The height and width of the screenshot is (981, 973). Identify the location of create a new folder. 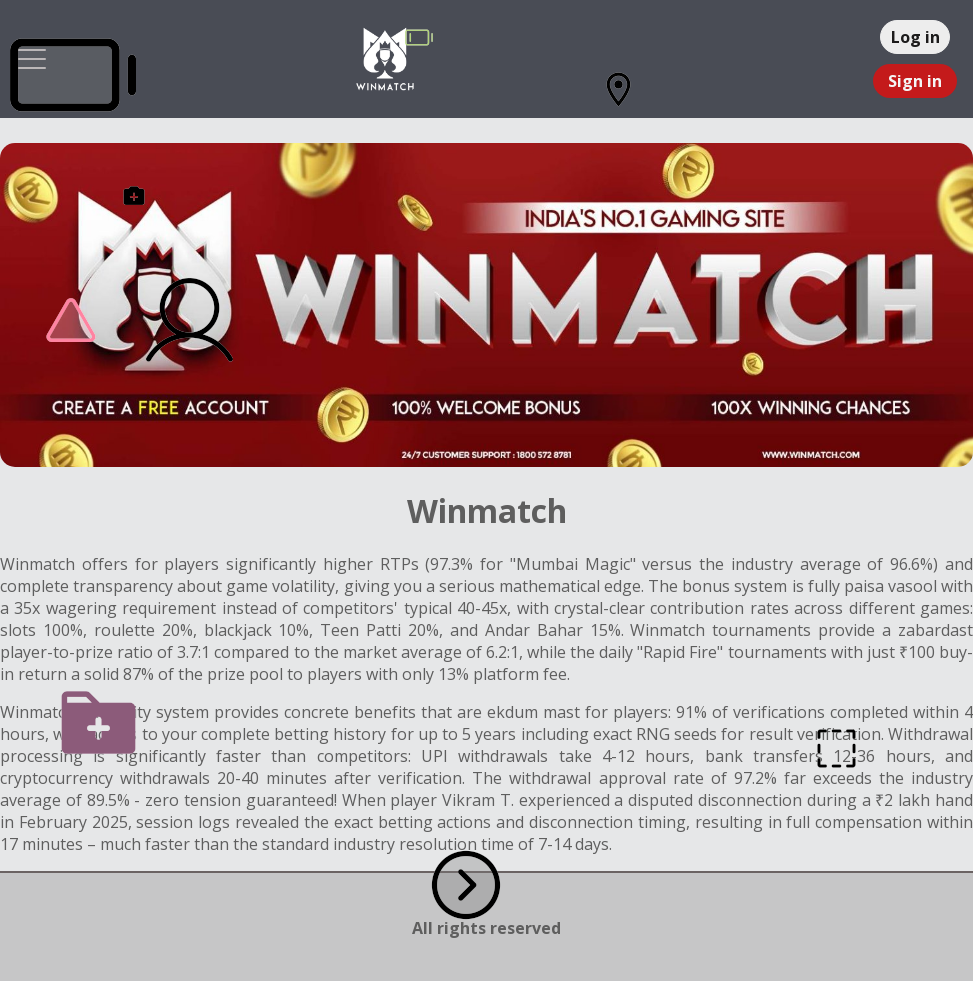
(98, 722).